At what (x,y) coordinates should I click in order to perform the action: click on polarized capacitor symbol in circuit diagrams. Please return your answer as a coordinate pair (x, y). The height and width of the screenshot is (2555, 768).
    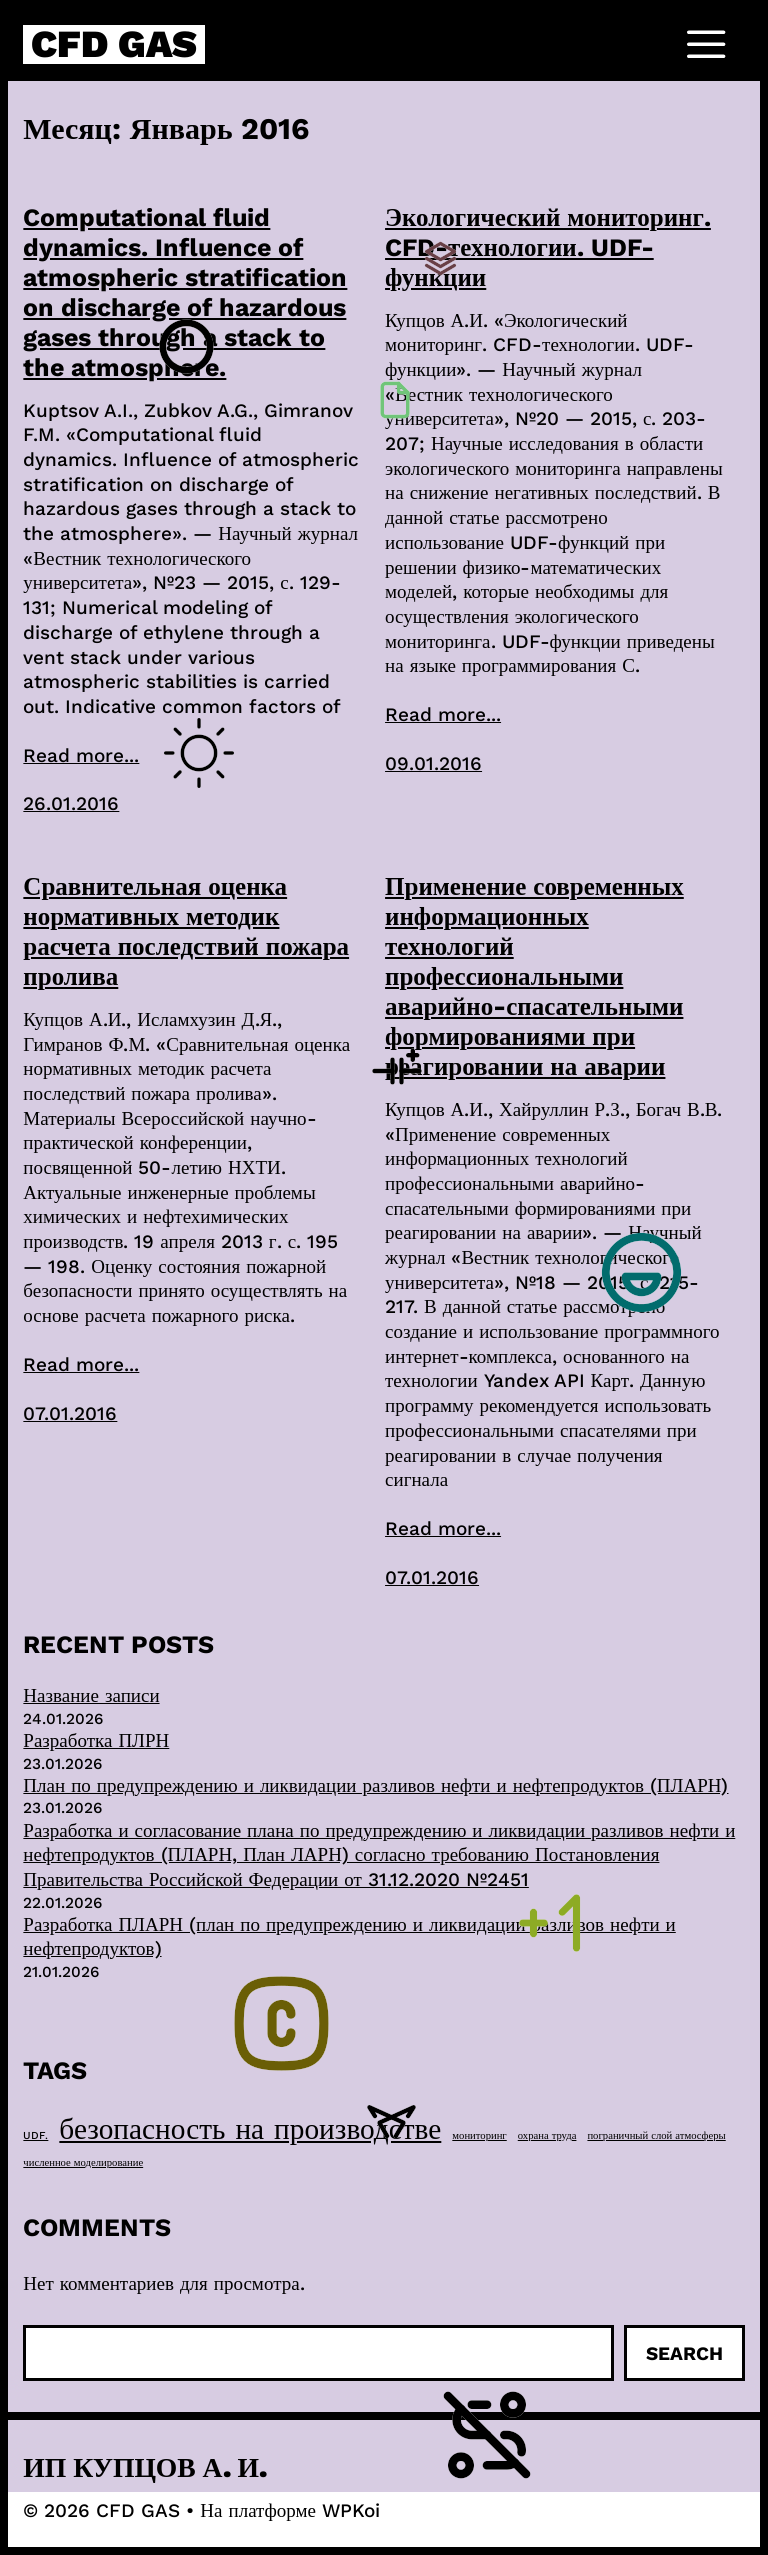
    Looking at the image, I should click on (397, 1071).